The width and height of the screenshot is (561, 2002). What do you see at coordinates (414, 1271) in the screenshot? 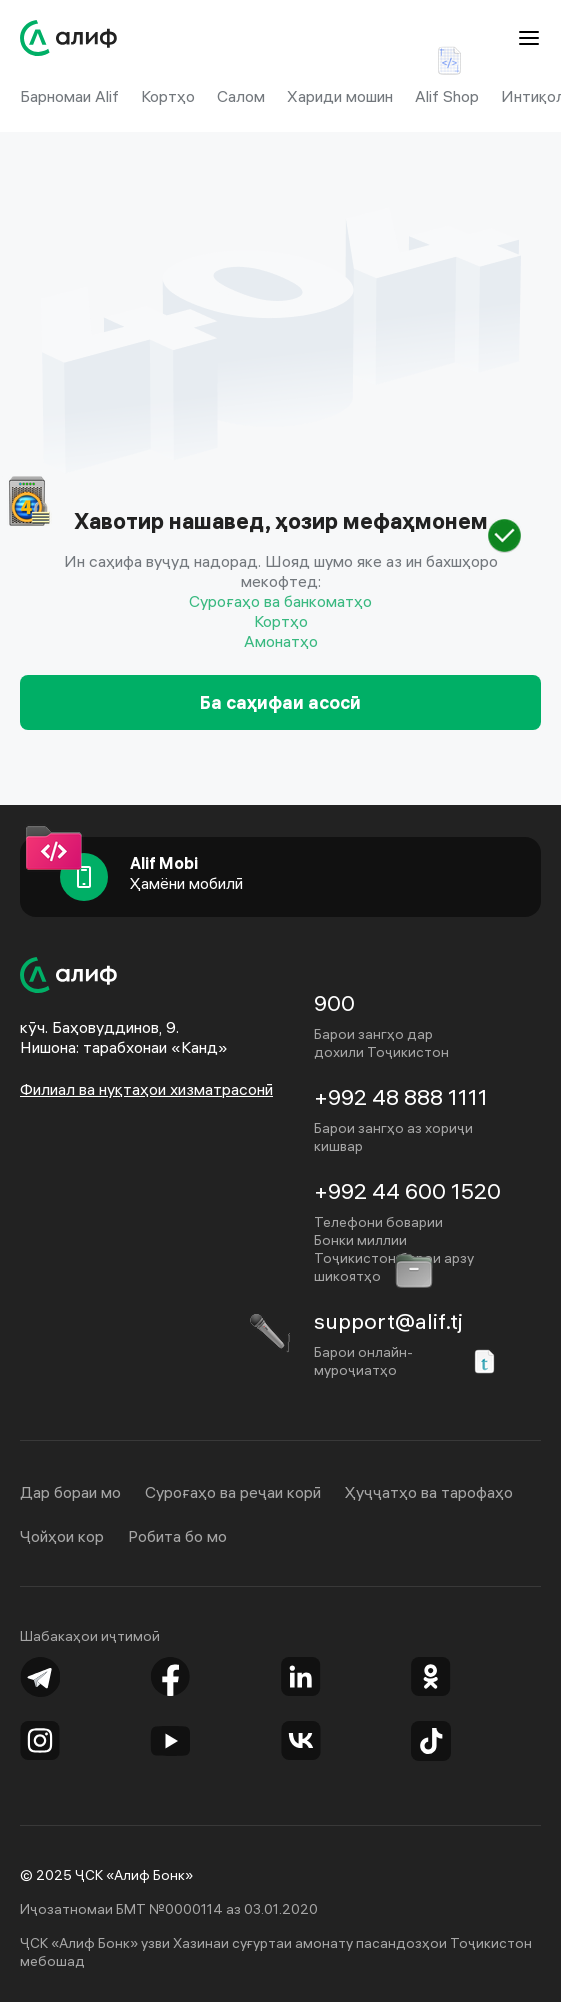
I see `open the file manager application` at bounding box center [414, 1271].